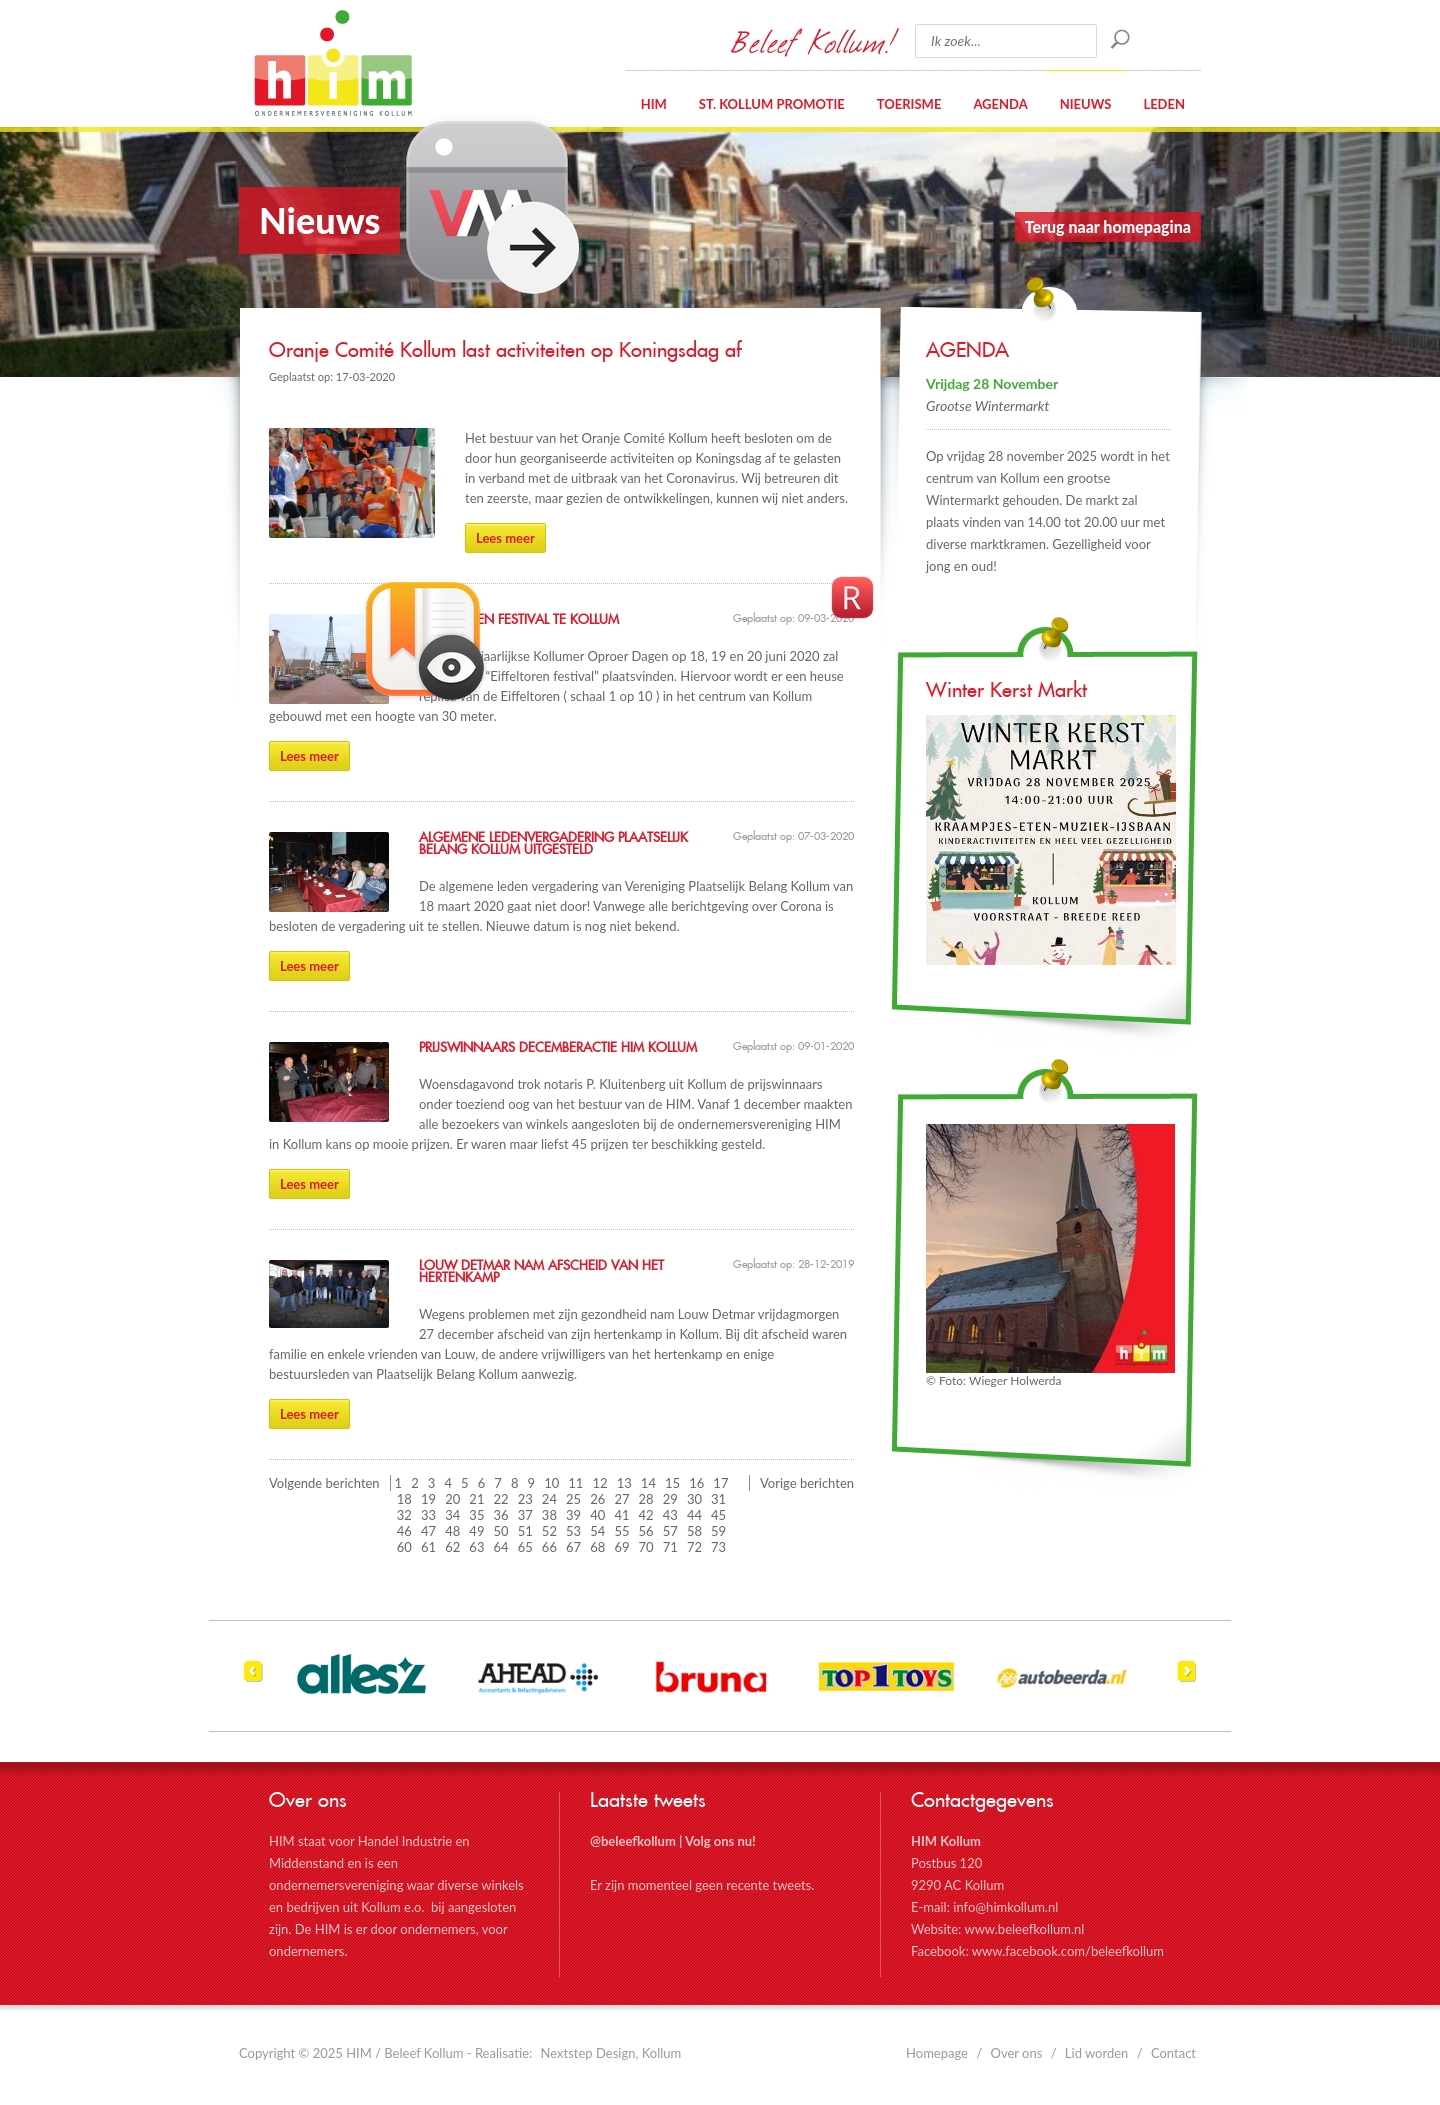 This screenshot has width=1440, height=2105. What do you see at coordinates (852, 597) in the screenshot?
I see `open retext markdown editor` at bounding box center [852, 597].